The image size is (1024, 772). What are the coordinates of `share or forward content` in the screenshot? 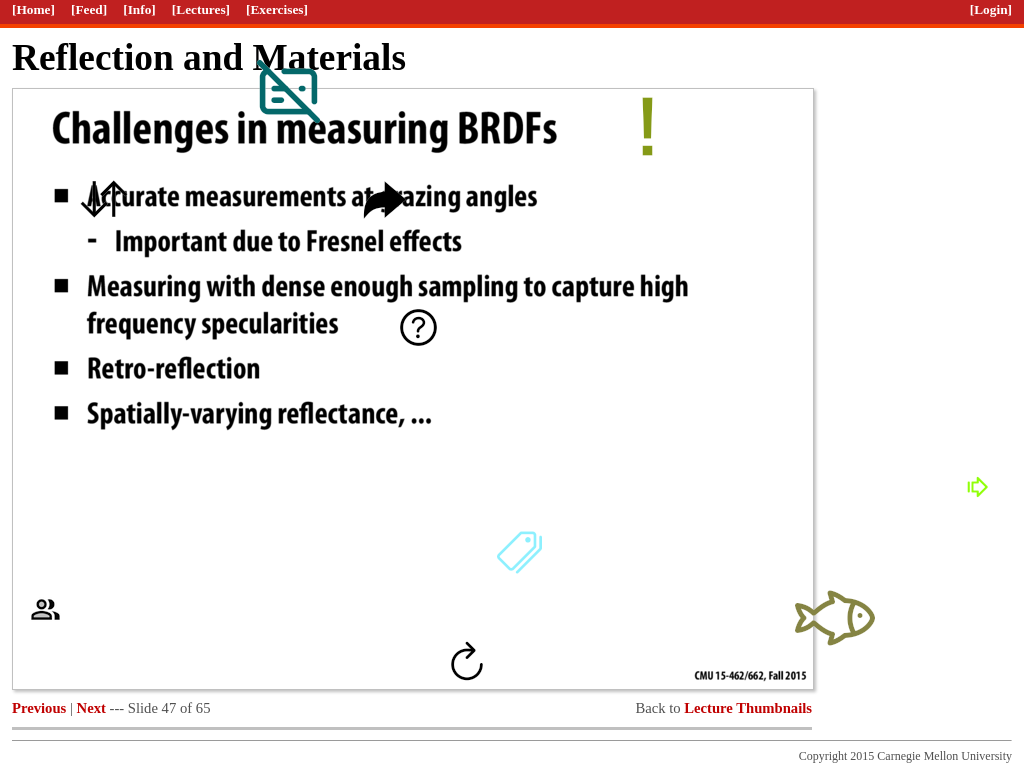 It's located at (385, 200).